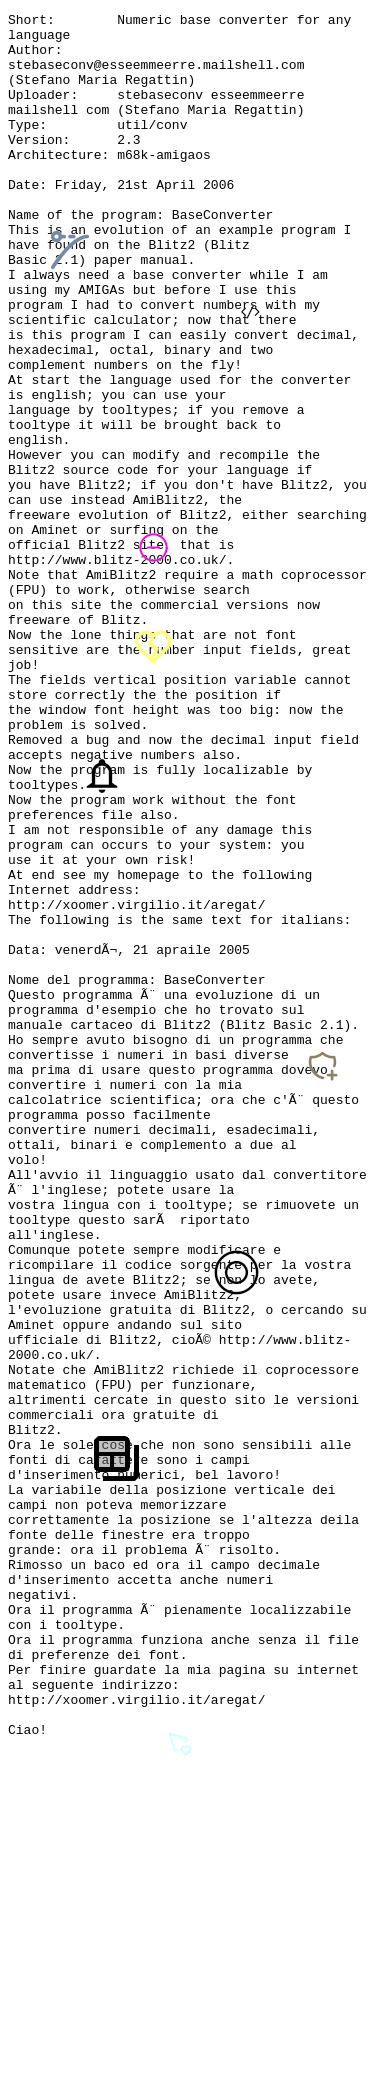 Image resolution: width=375 pixels, height=2096 pixels. Describe the element at coordinates (153, 547) in the screenshot. I see `remove an item from a list or cart` at that location.